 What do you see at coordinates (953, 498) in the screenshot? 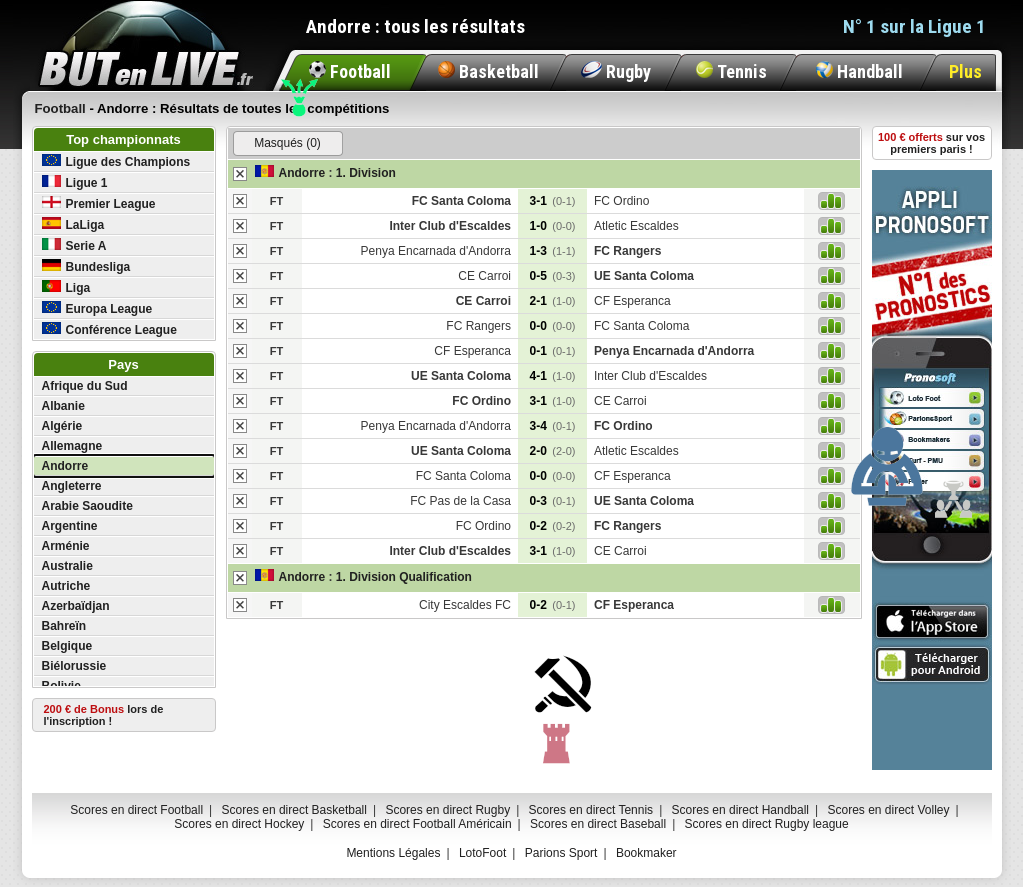
I see `view champions or tournament winners` at bounding box center [953, 498].